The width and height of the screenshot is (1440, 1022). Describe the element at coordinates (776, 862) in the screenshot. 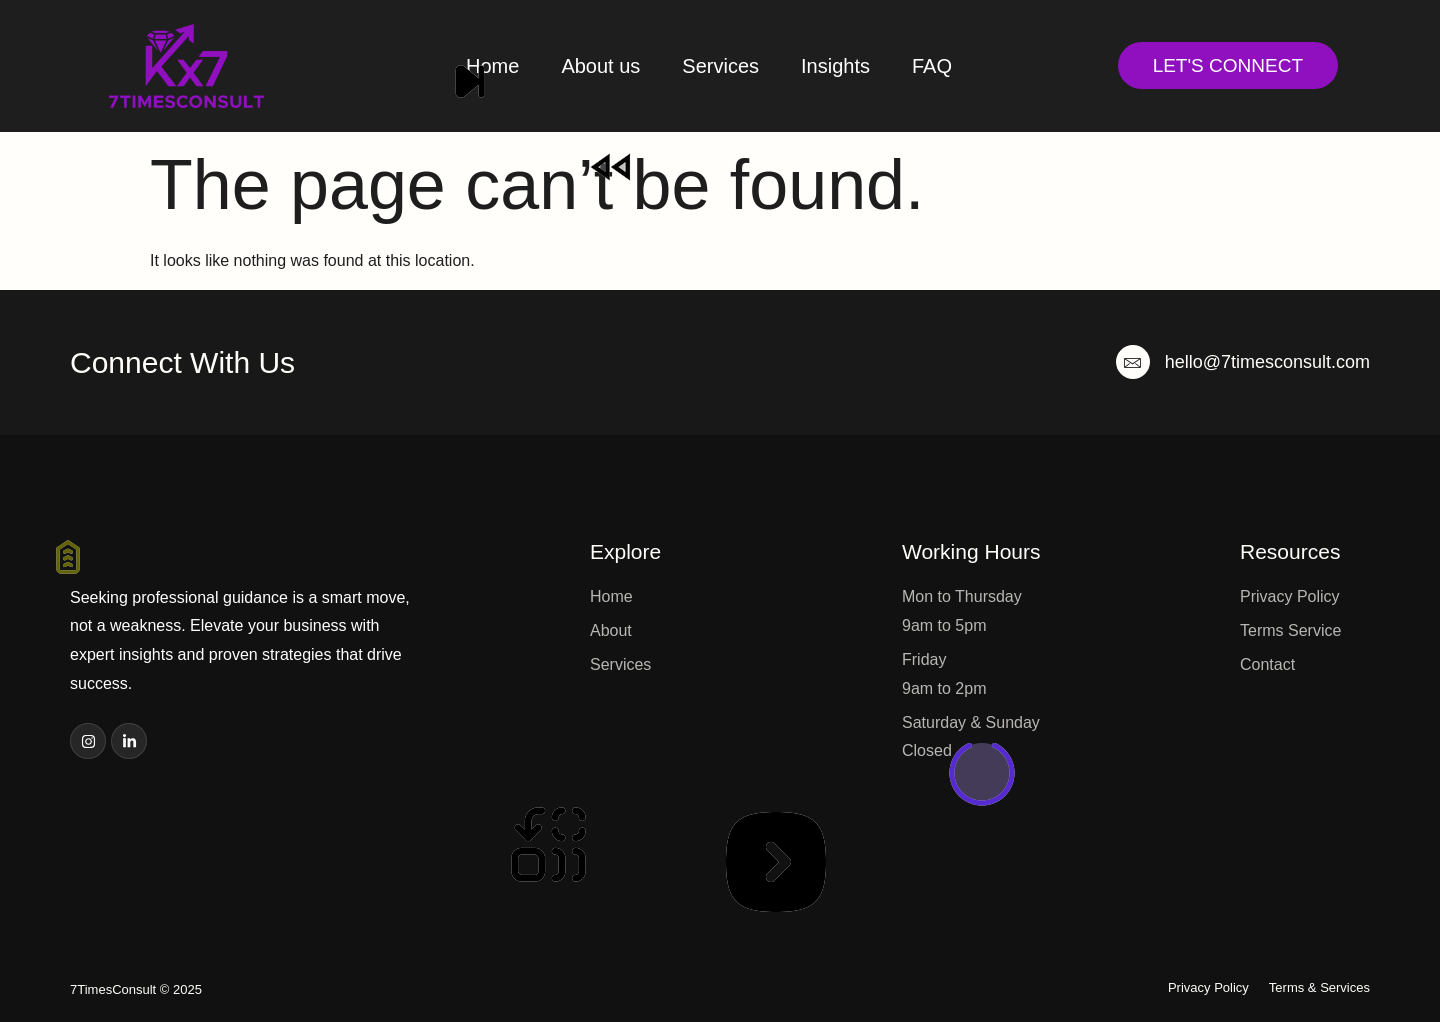

I see `go to next item or step` at that location.